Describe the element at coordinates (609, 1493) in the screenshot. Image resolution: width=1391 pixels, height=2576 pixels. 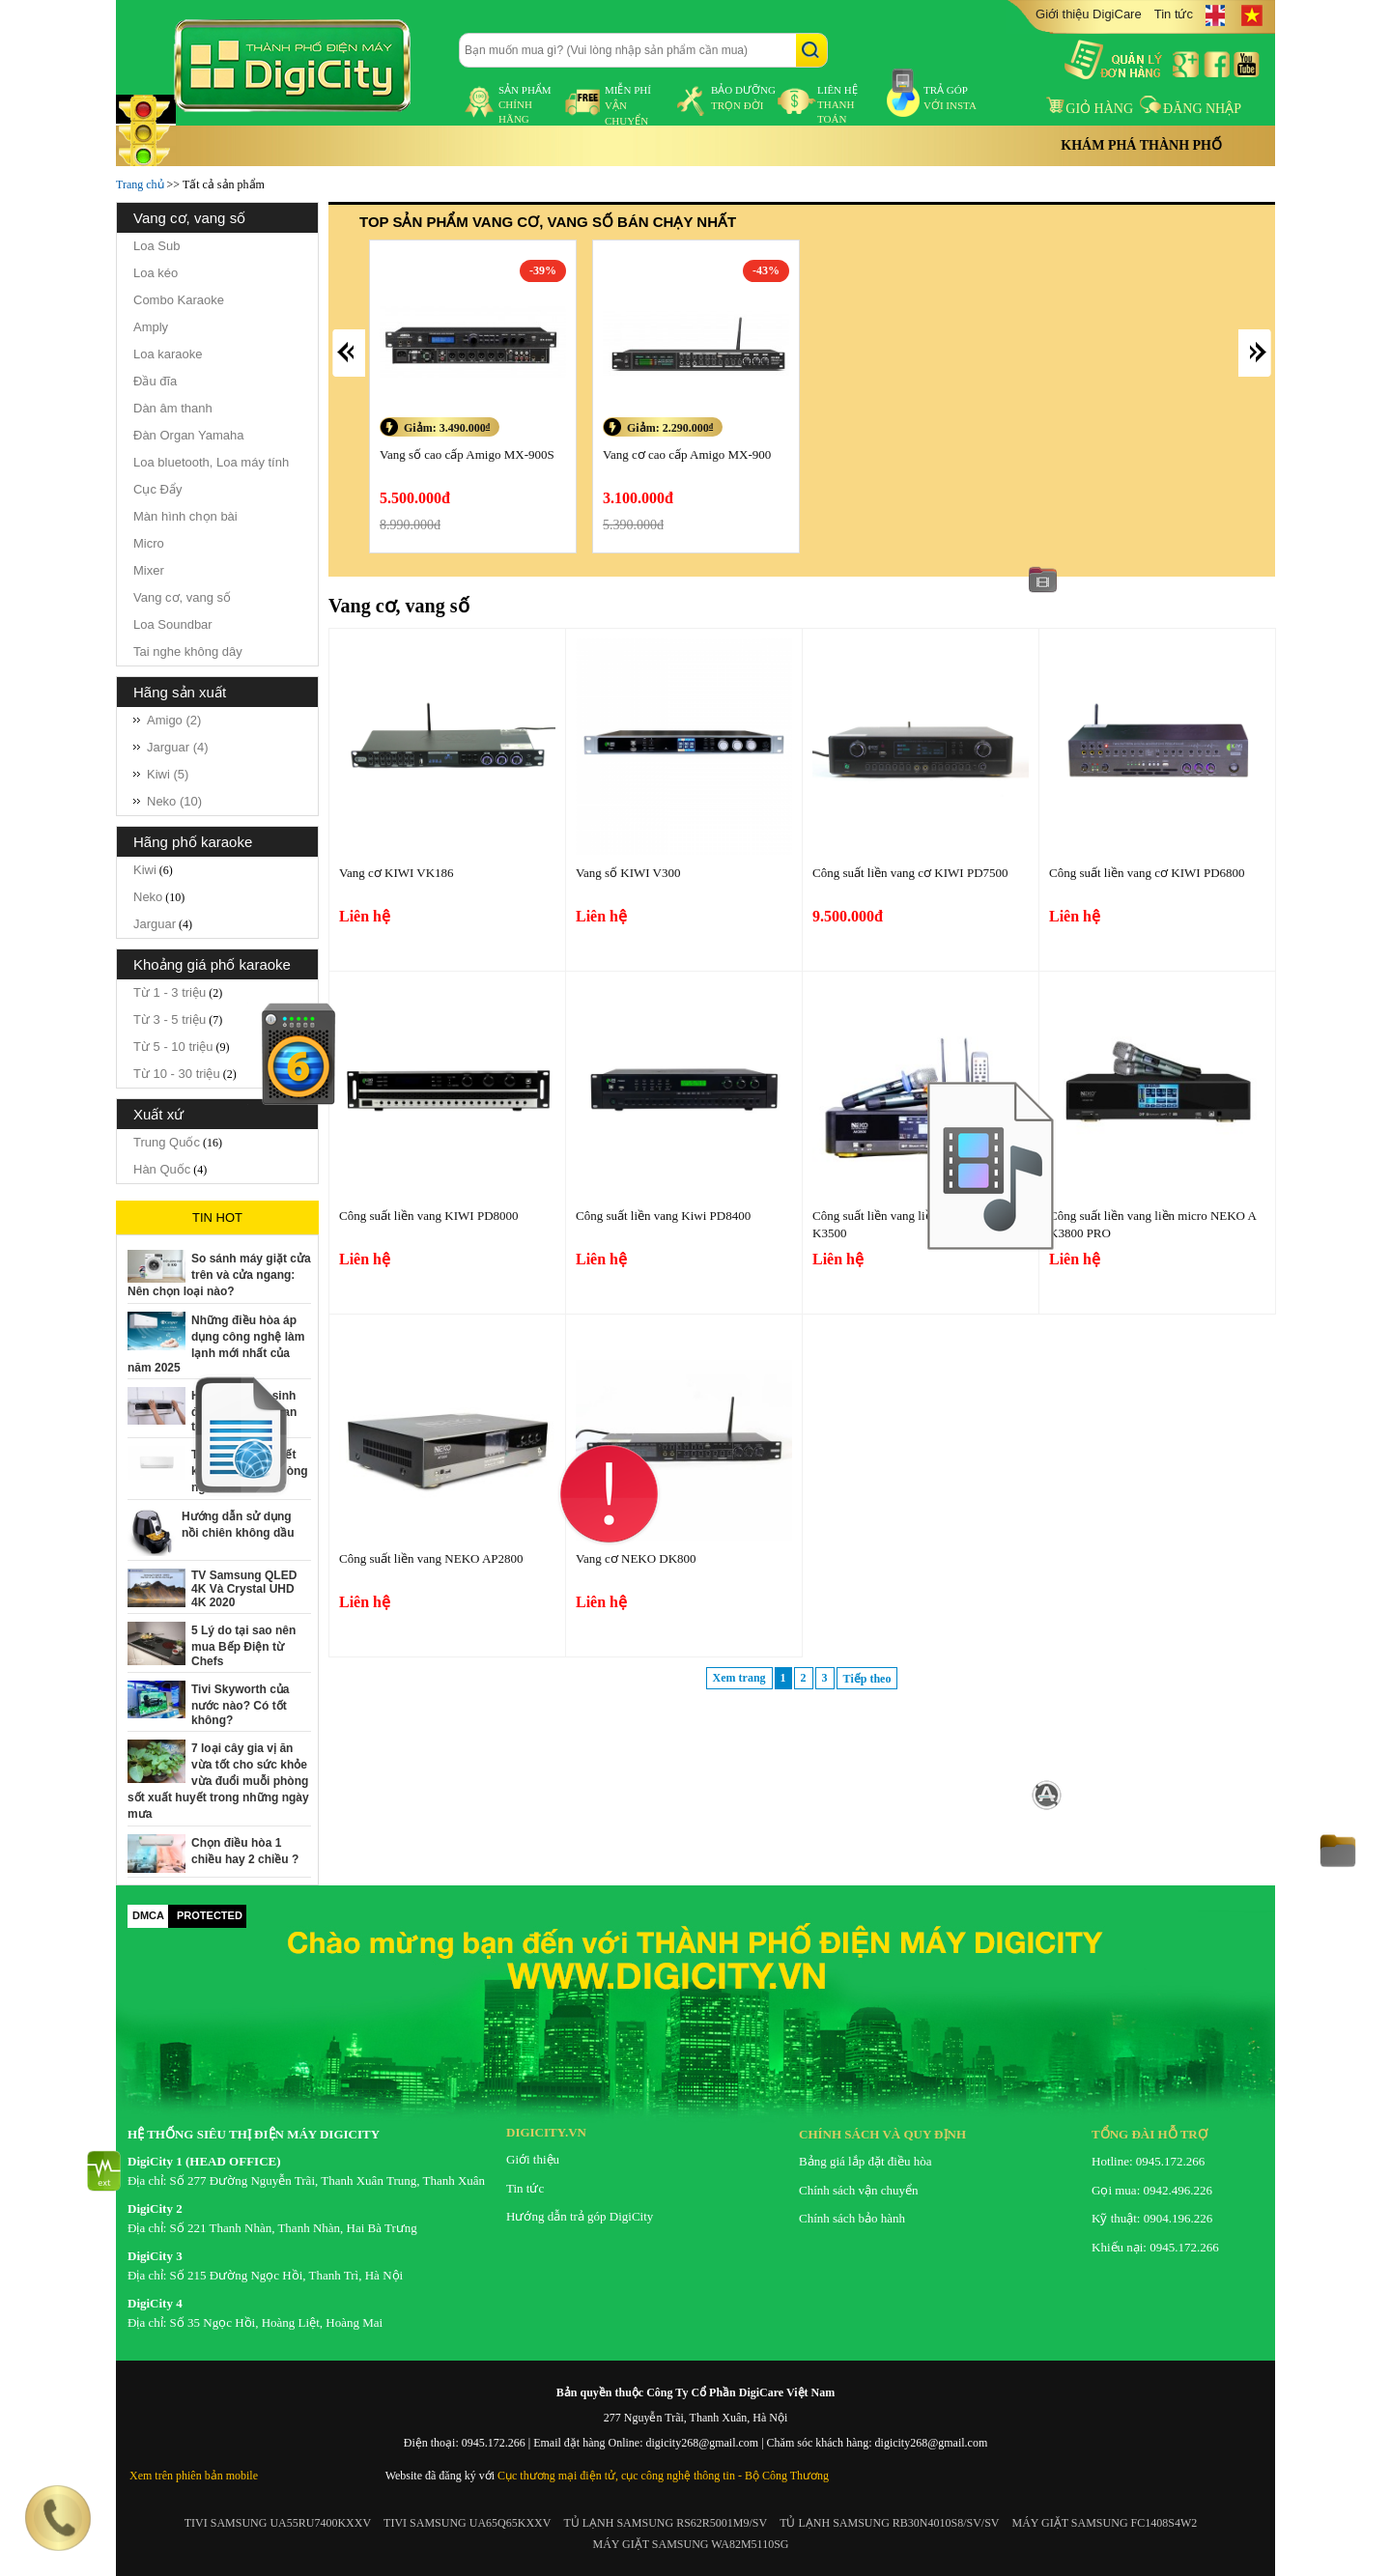
I see `indicates an important alert or warning` at that location.